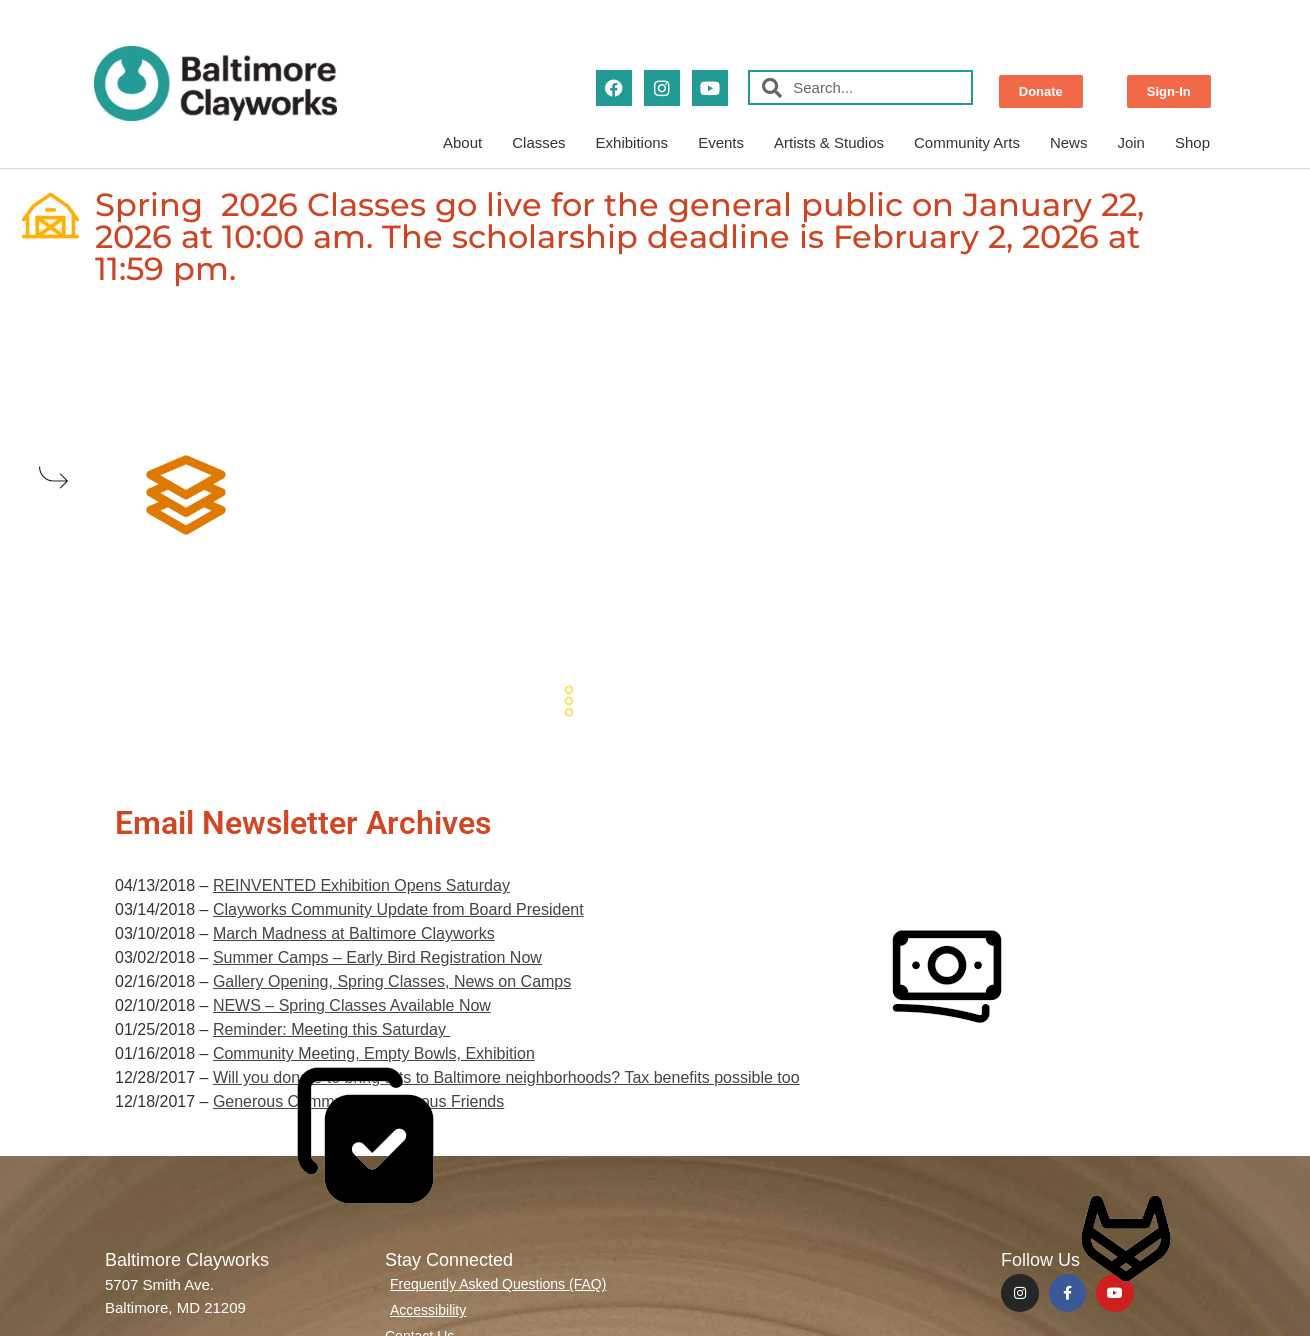 The height and width of the screenshot is (1336, 1310). What do you see at coordinates (365, 1135) in the screenshot?
I see `content copied to clipboard successfully` at bounding box center [365, 1135].